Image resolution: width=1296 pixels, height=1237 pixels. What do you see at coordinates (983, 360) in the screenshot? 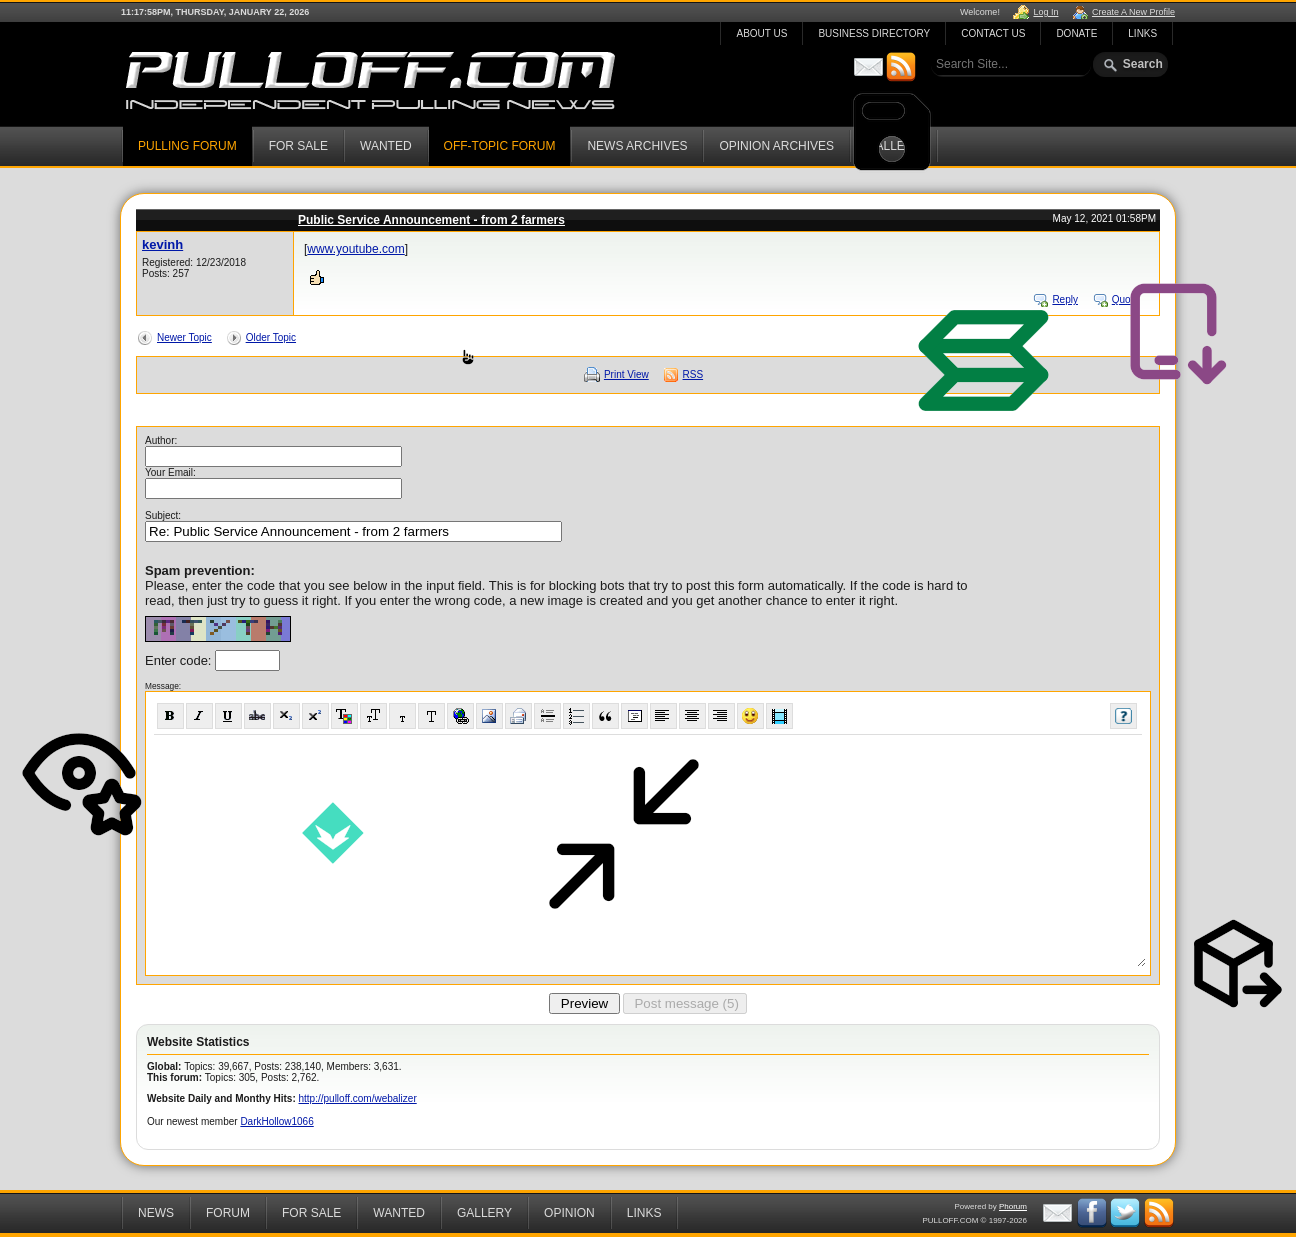
I see `view solana cryptocurrency balance` at bounding box center [983, 360].